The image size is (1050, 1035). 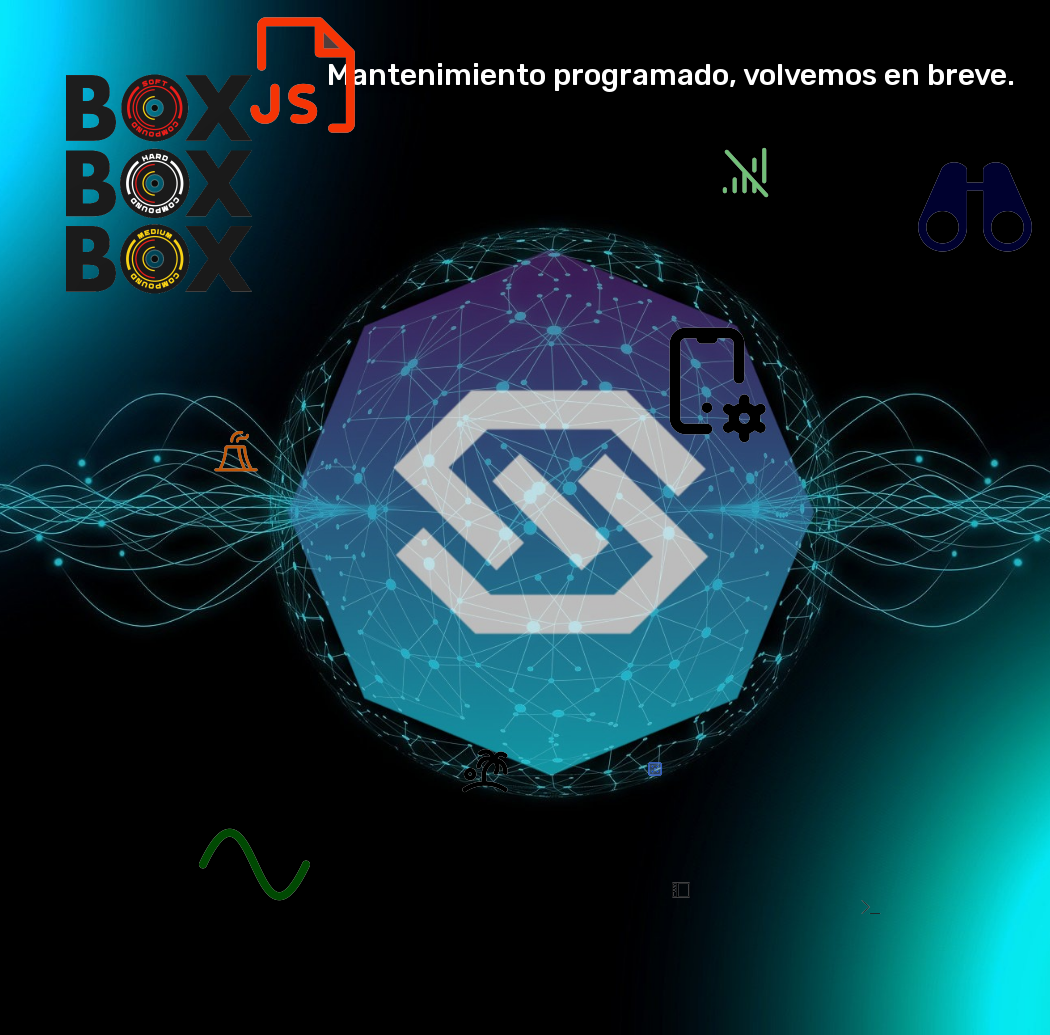 What do you see at coordinates (975, 207) in the screenshot?
I see `search or explore content` at bounding box center [975, 207].